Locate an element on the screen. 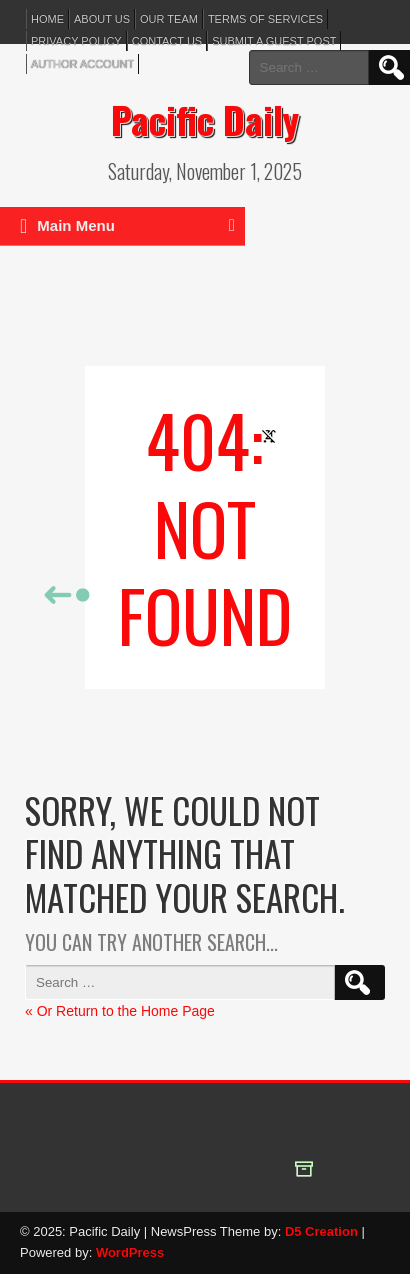  indicates strollers are not permitted in this area is located at coordinates (269, 436).